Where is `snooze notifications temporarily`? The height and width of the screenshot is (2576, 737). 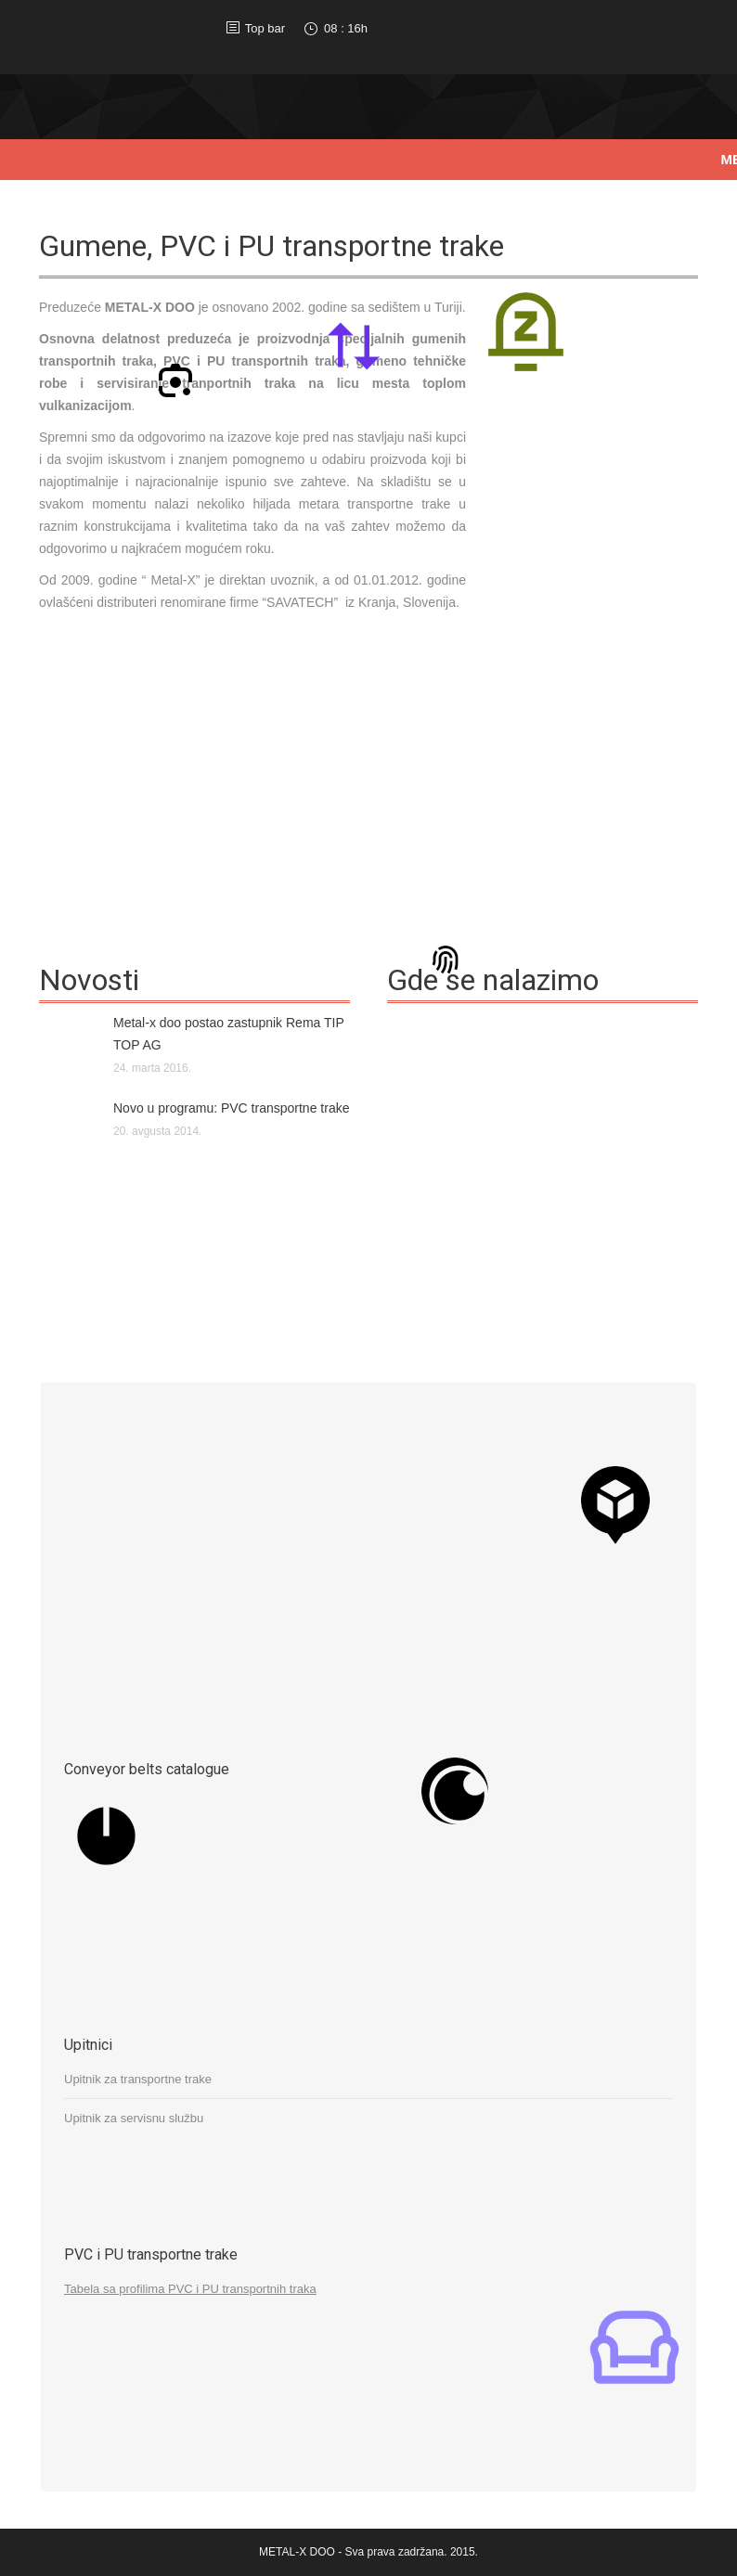 snooze notifications temporarily is located at coordinates (525, 329).